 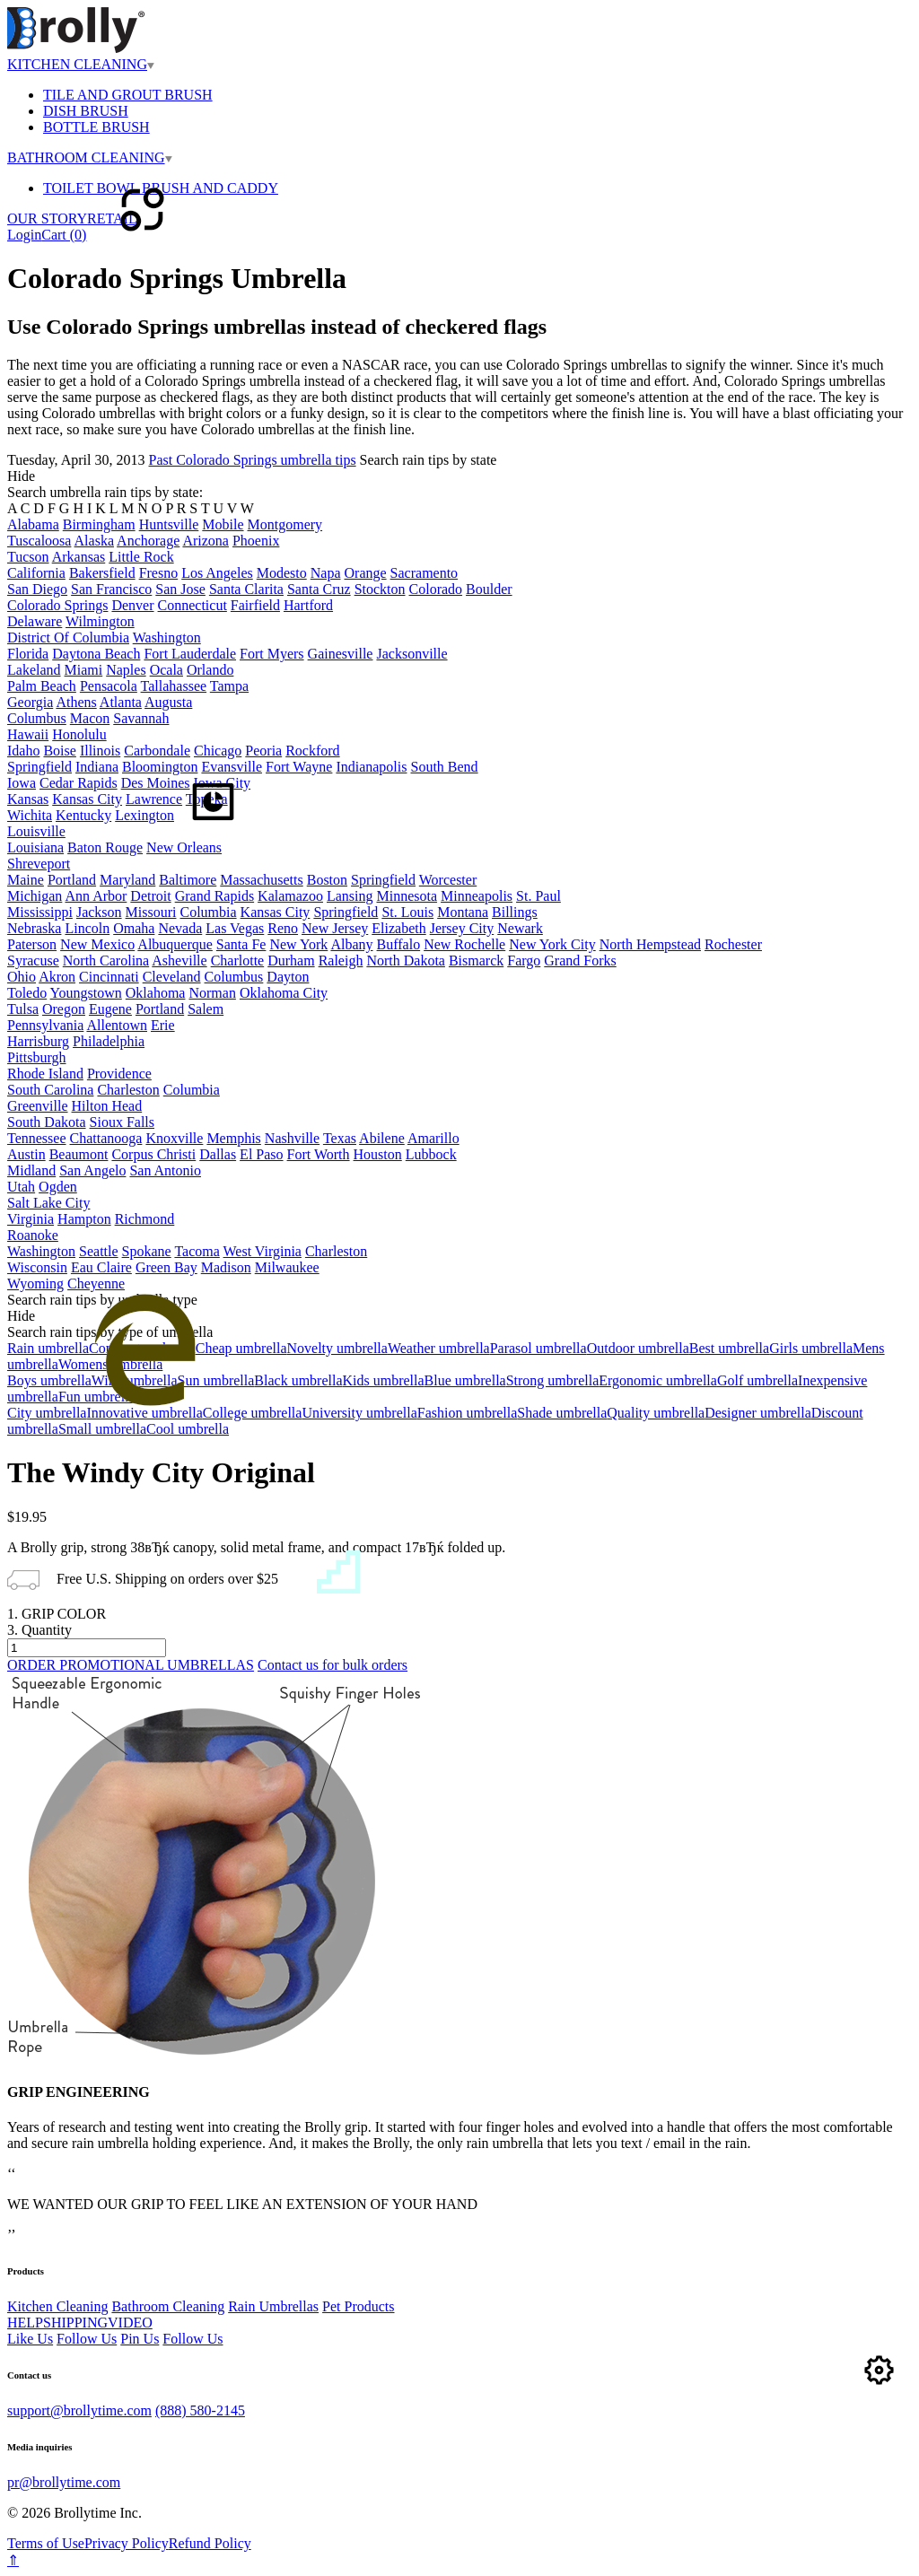 What do you see at coordinates (142, 209) in the screenshot?
I see `exchange or convert currency` at bounding box center [142, 209].